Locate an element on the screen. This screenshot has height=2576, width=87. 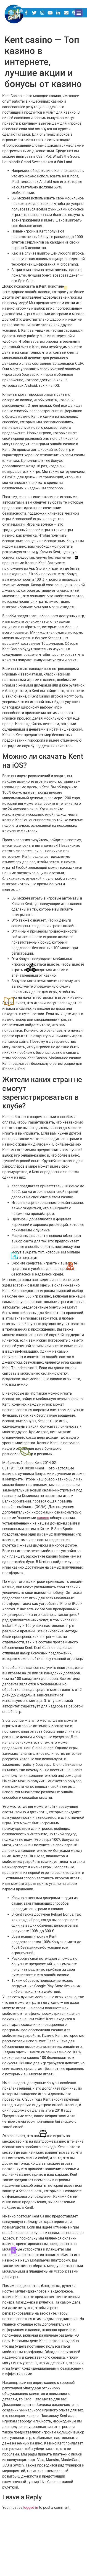
align content to bottom-right of container is located at coordinates (14, 1256).